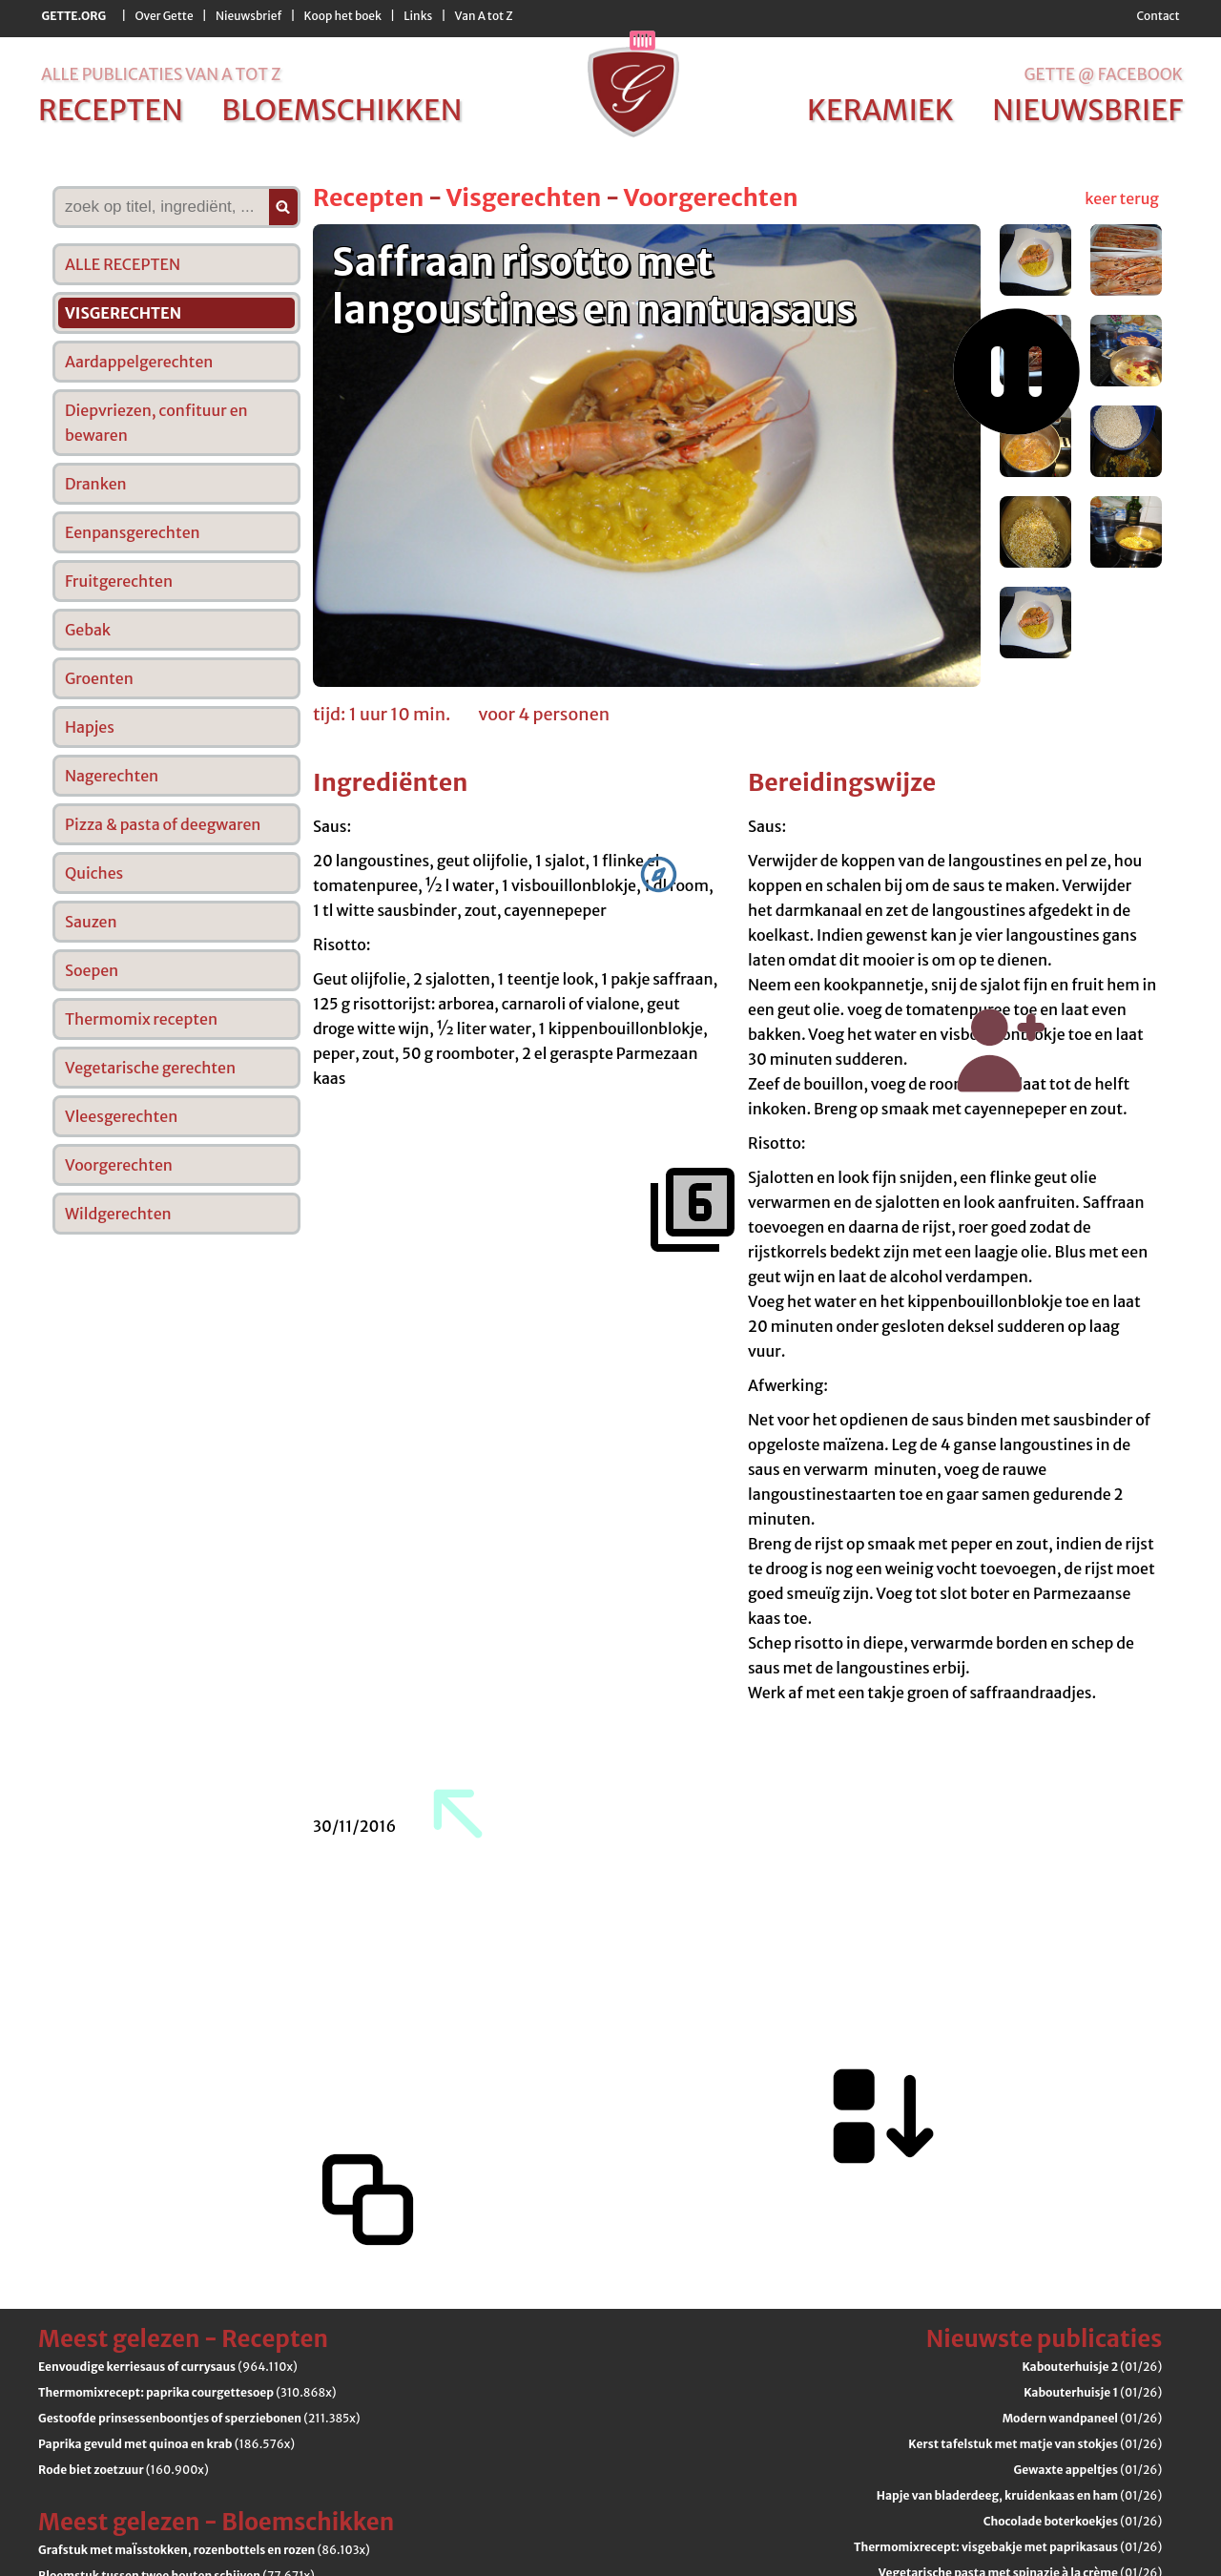 This screenshot has width=1221, height=2576. I want to click on add a new contact, so click(999, 1050).